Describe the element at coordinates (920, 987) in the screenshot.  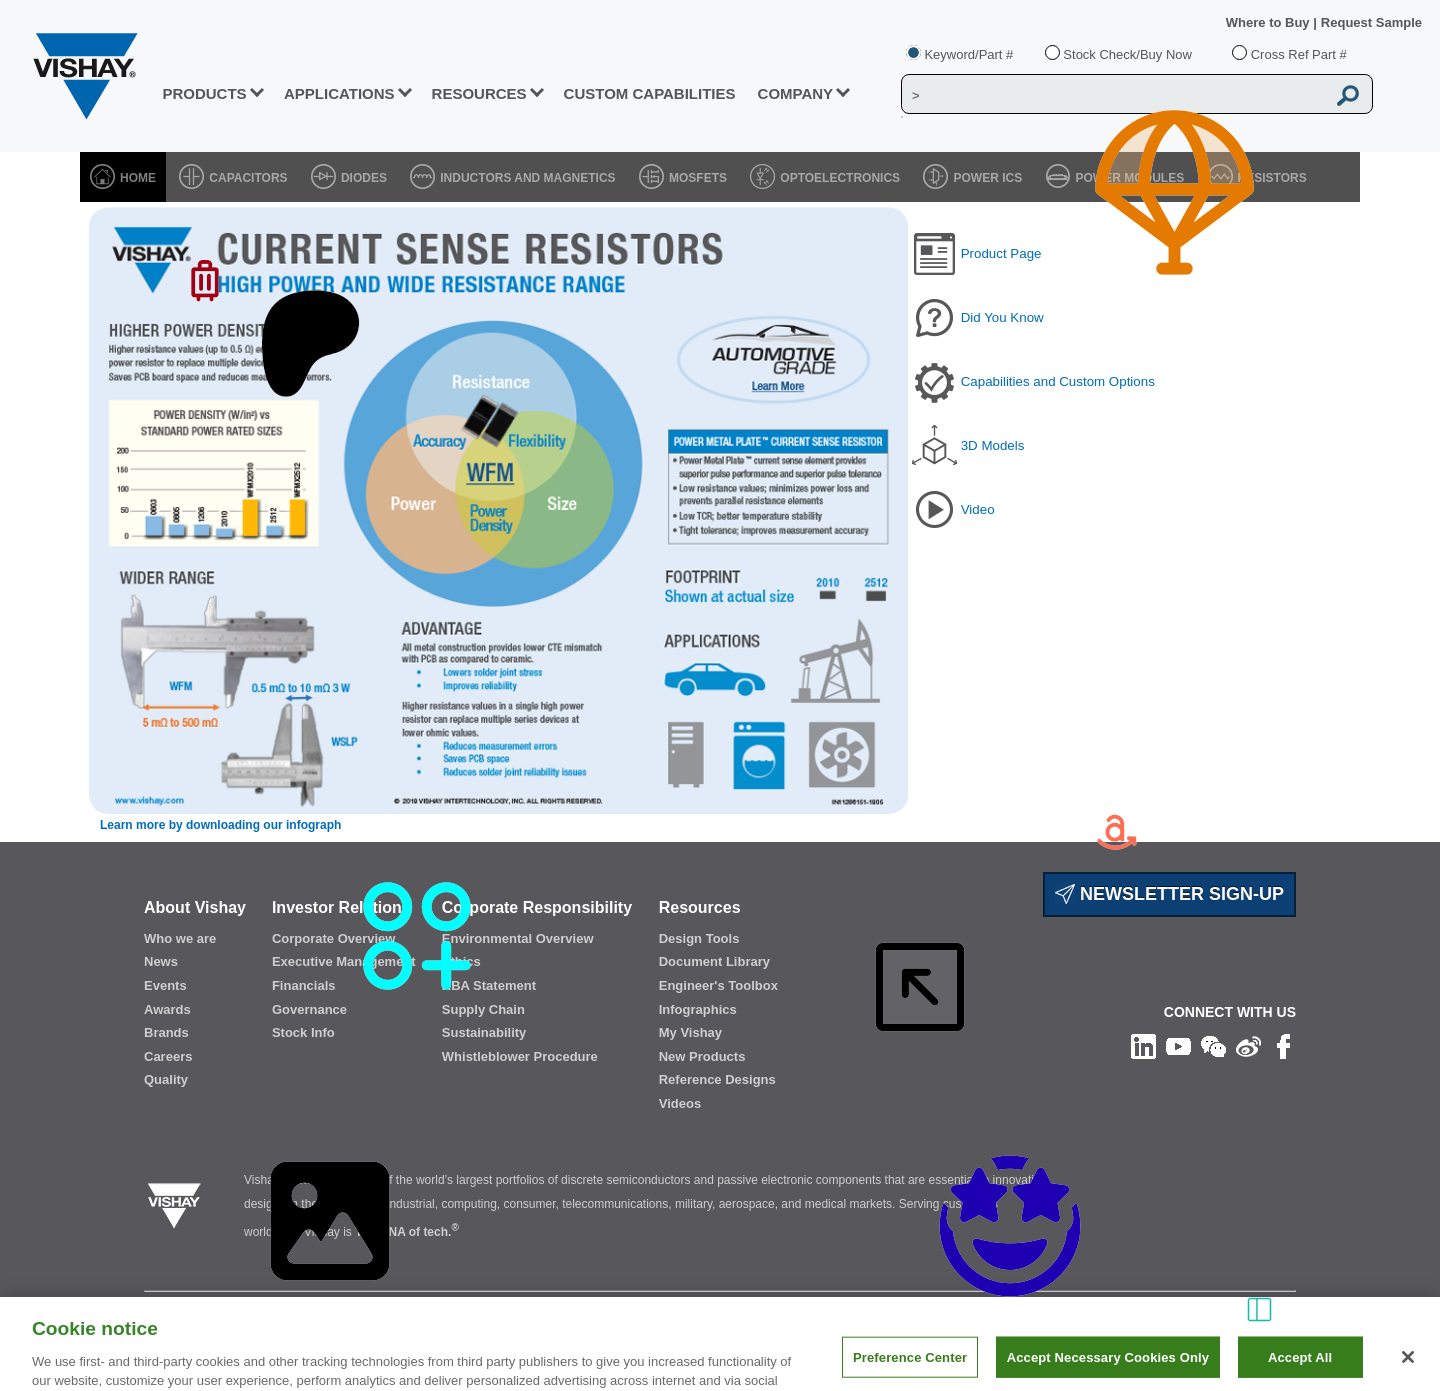
I see `navigate to the top-left or home position` at that location.